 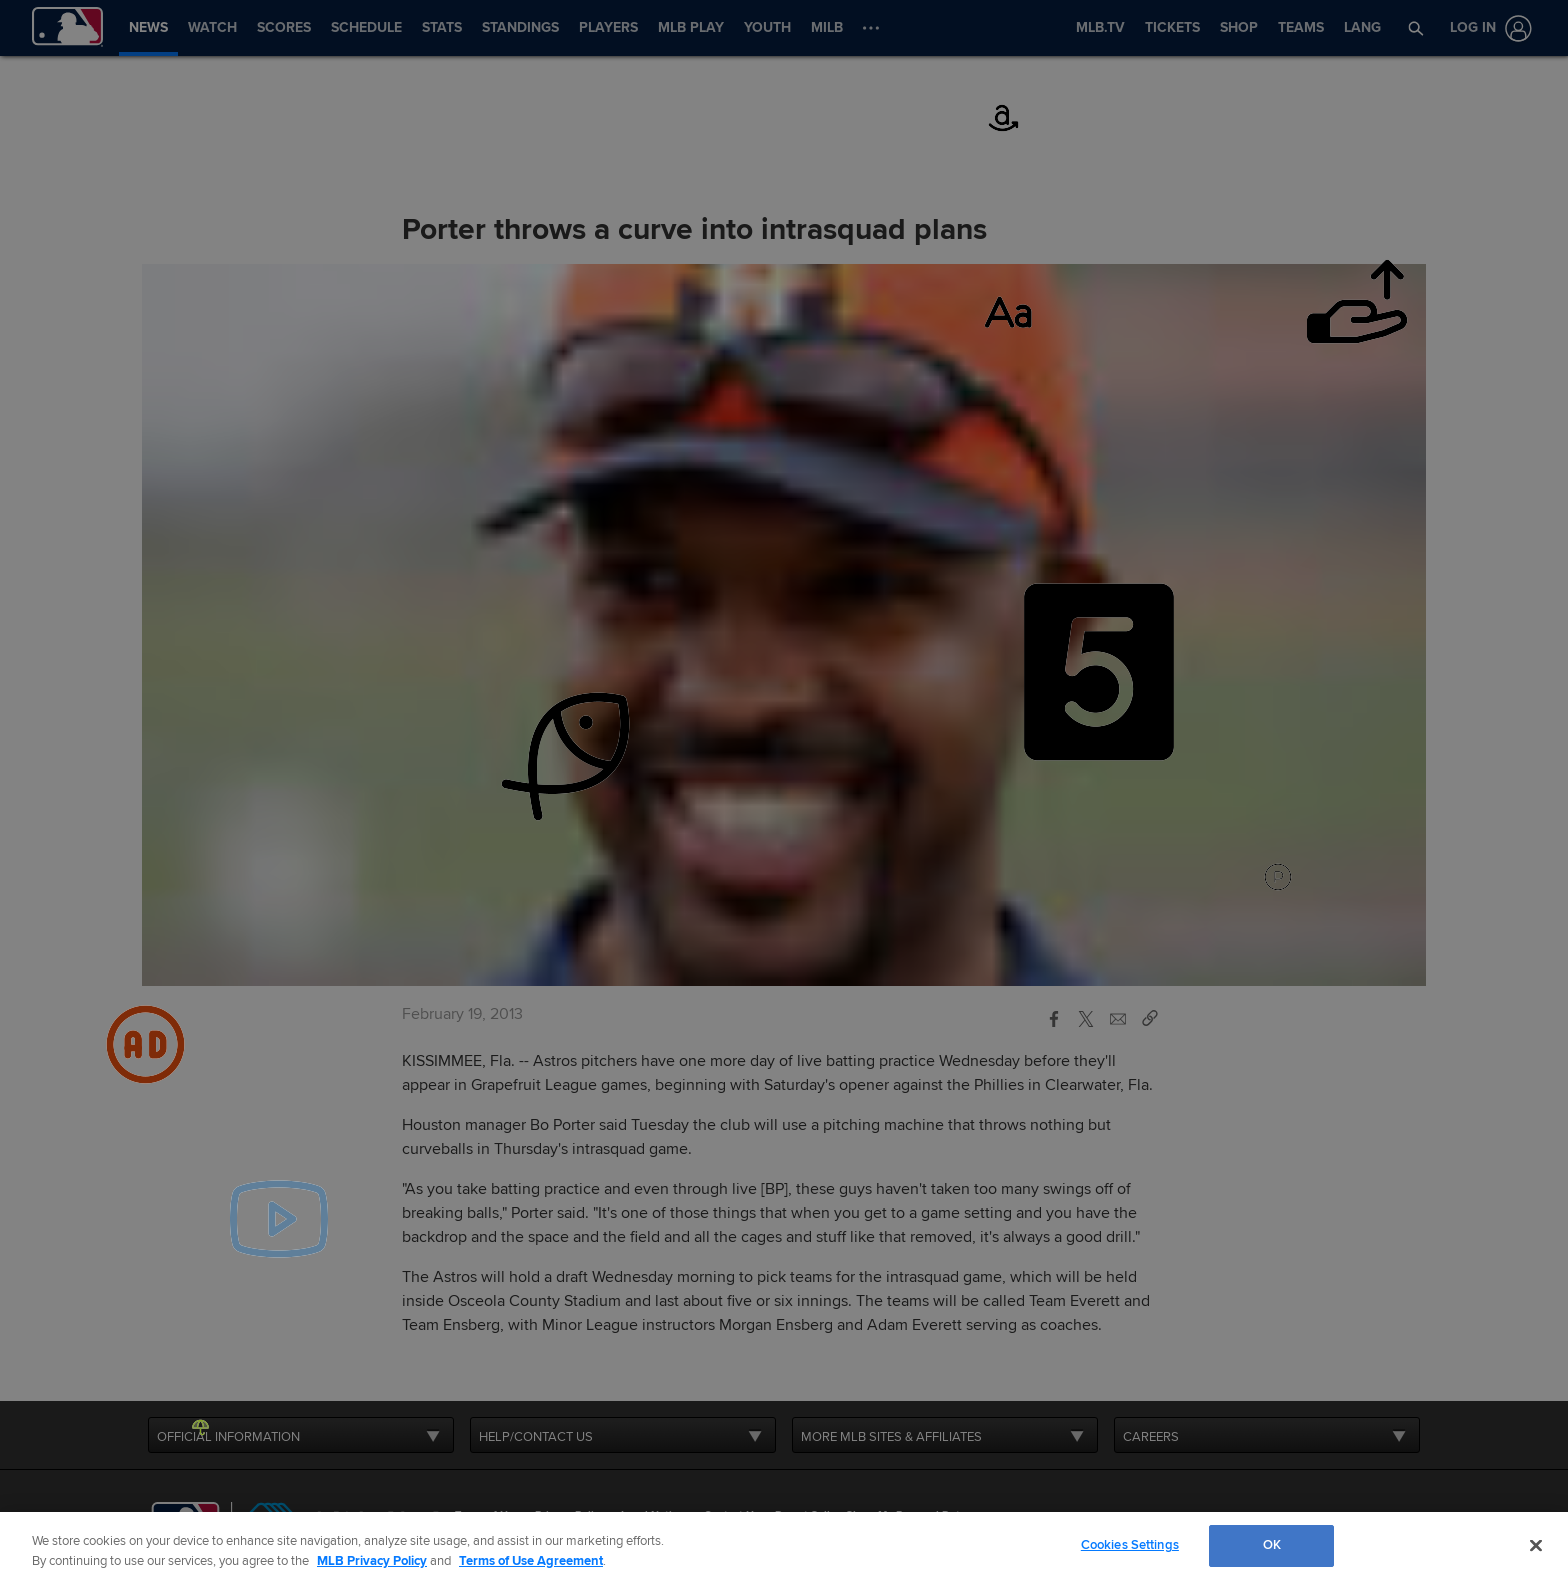 What do you see at coordinates (1360, 306) in the screenshot?
I see `upload or send a file` at bounding box center [1360, 306].